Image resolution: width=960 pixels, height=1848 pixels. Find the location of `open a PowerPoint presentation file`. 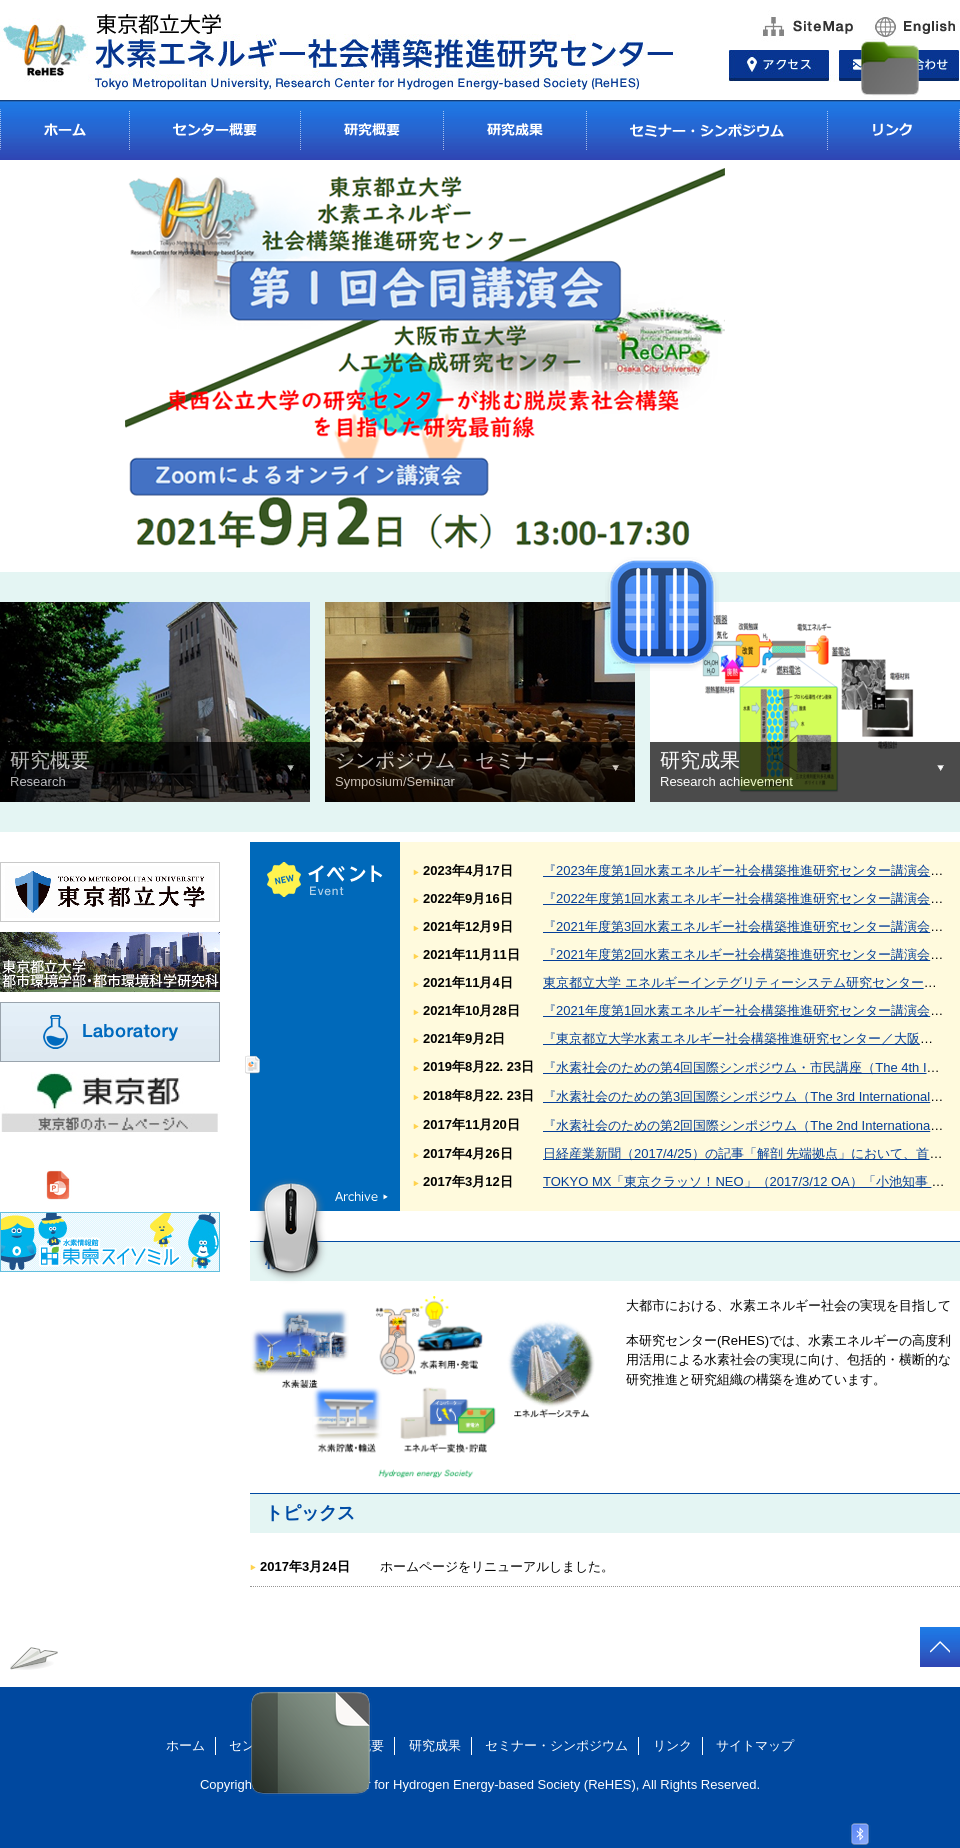

open a PowerPoint presentation file is located at coordinates (58, 1185).